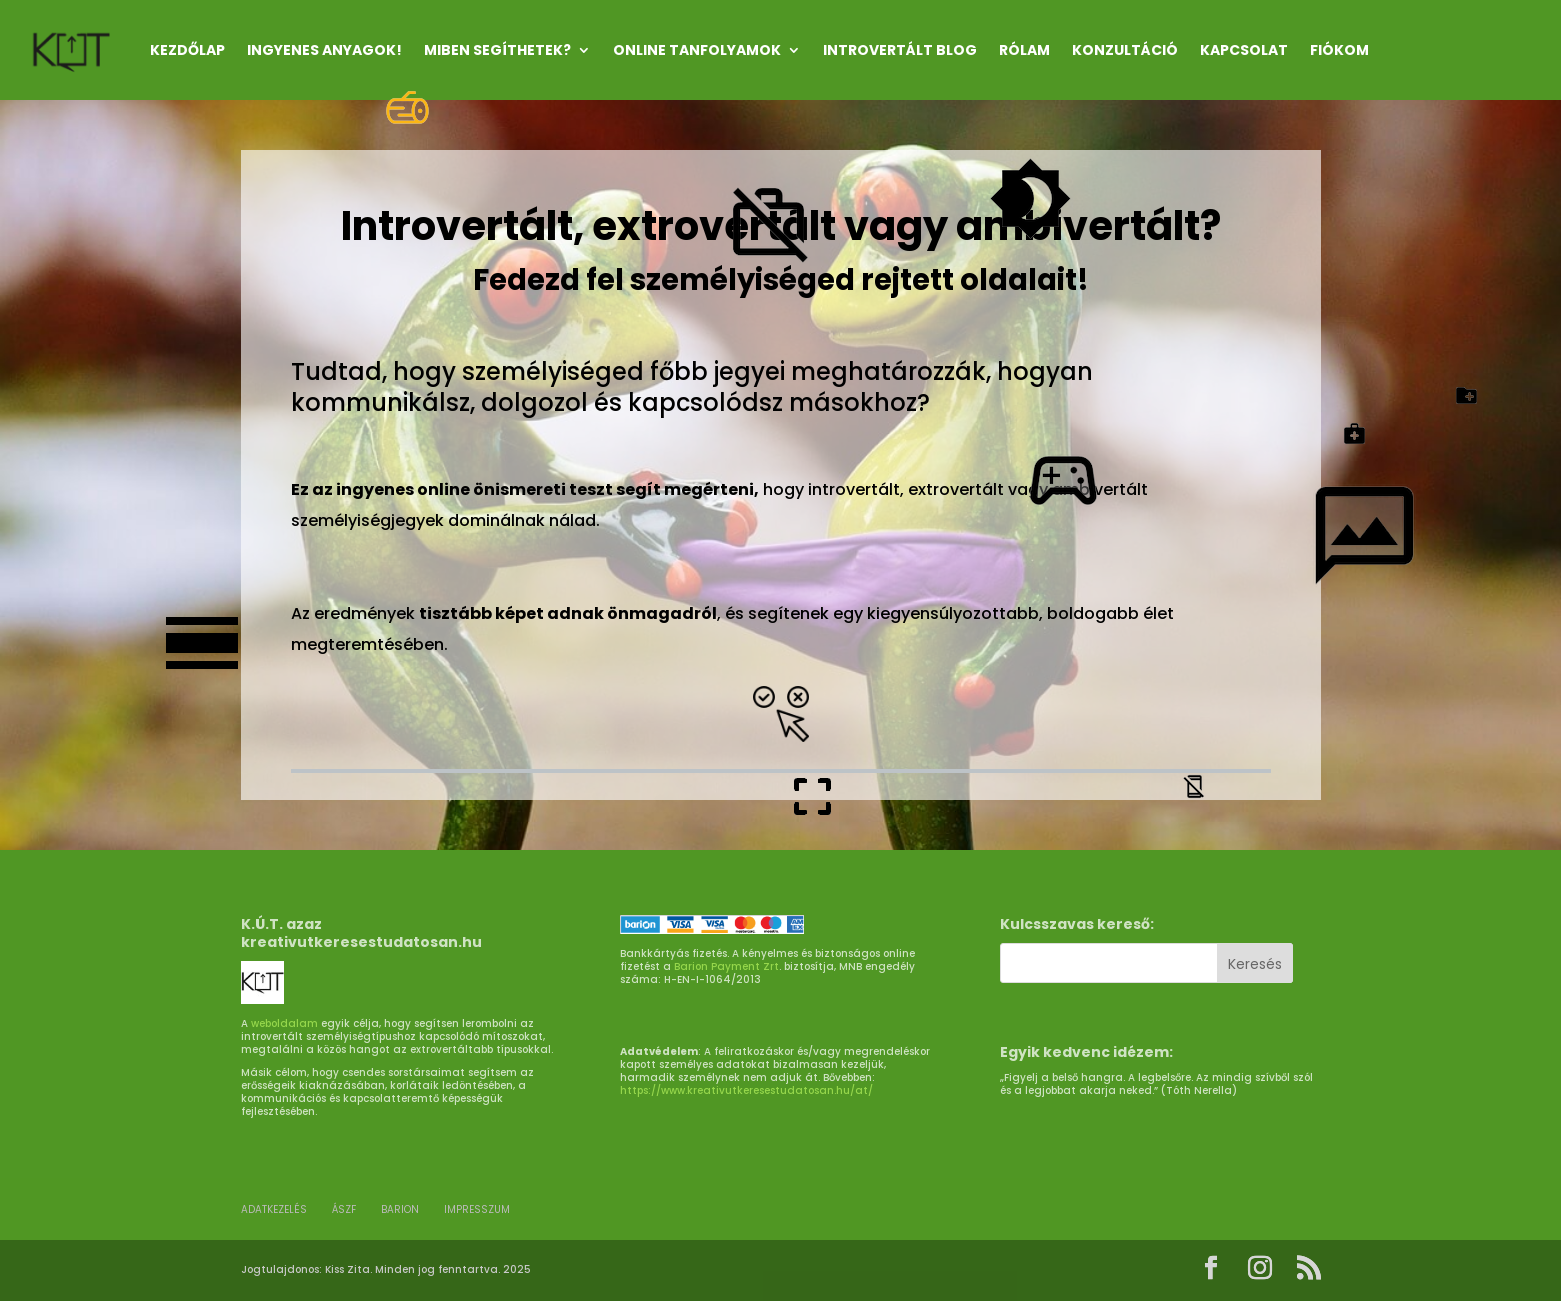 Image resolution: width=1561 pixels, height=1301 pixels. Describe the element at coordinates (407, 109) in the screenshot. I see `view activity log or history` at that location.